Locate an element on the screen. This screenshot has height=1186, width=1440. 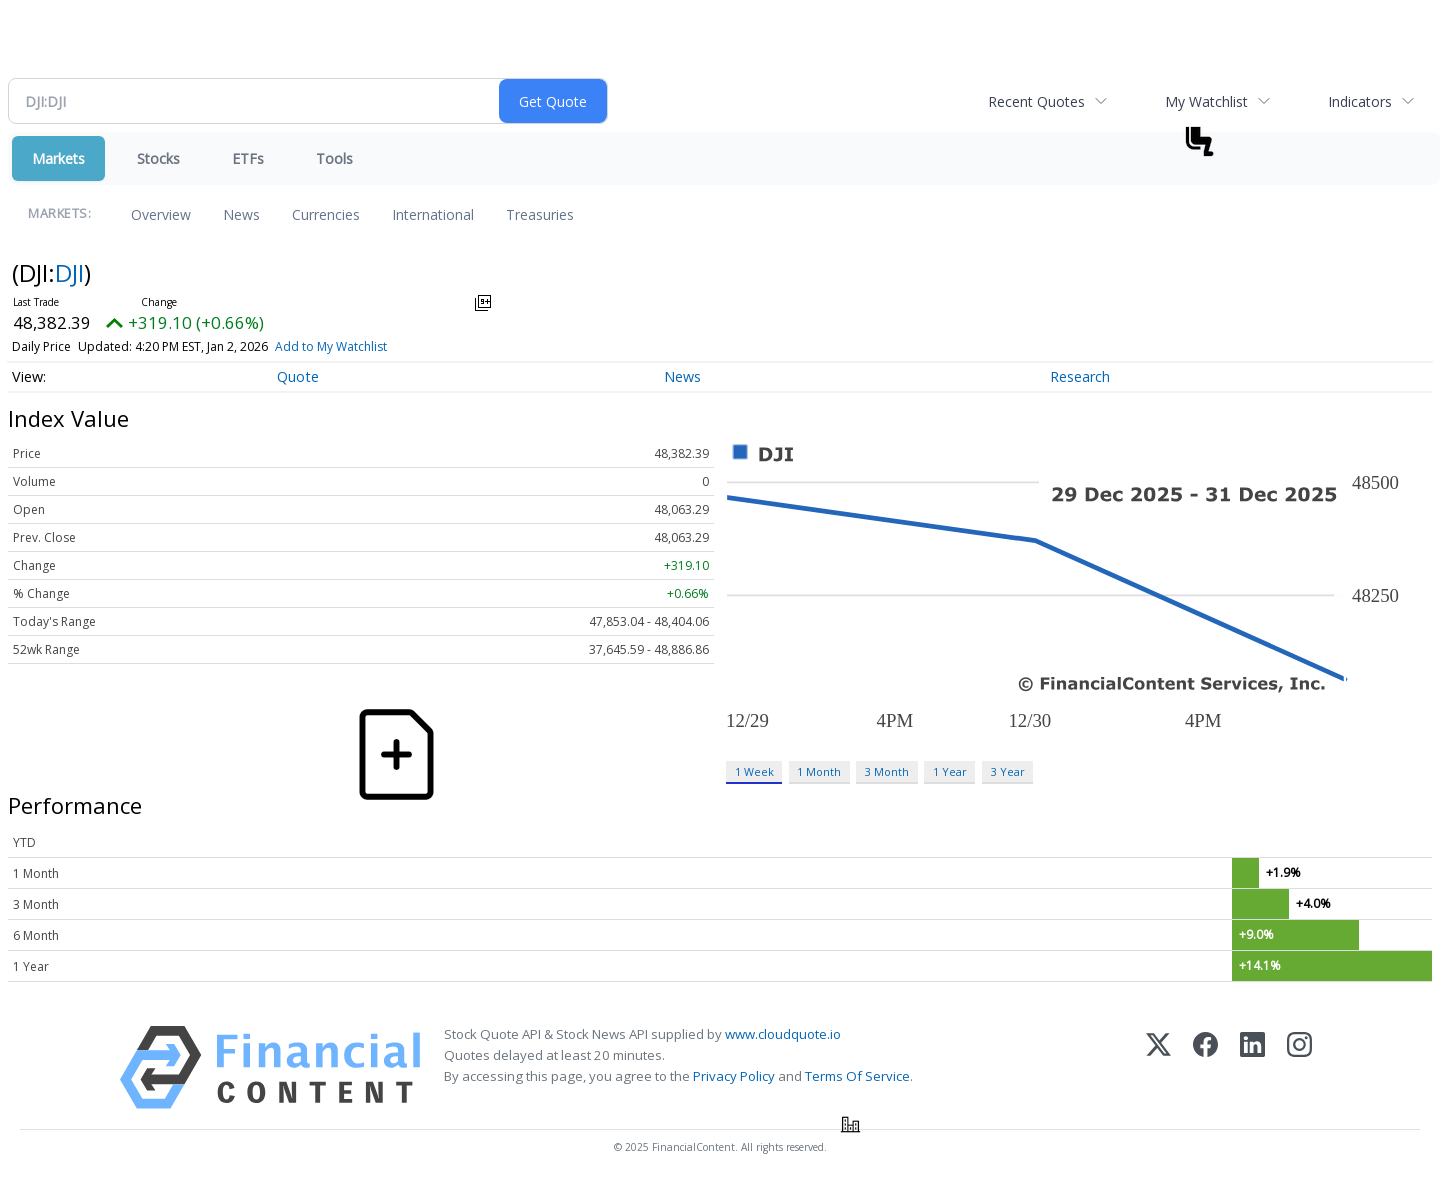
indicates reduced legroom seating option is located at coordinates (1200, 141).